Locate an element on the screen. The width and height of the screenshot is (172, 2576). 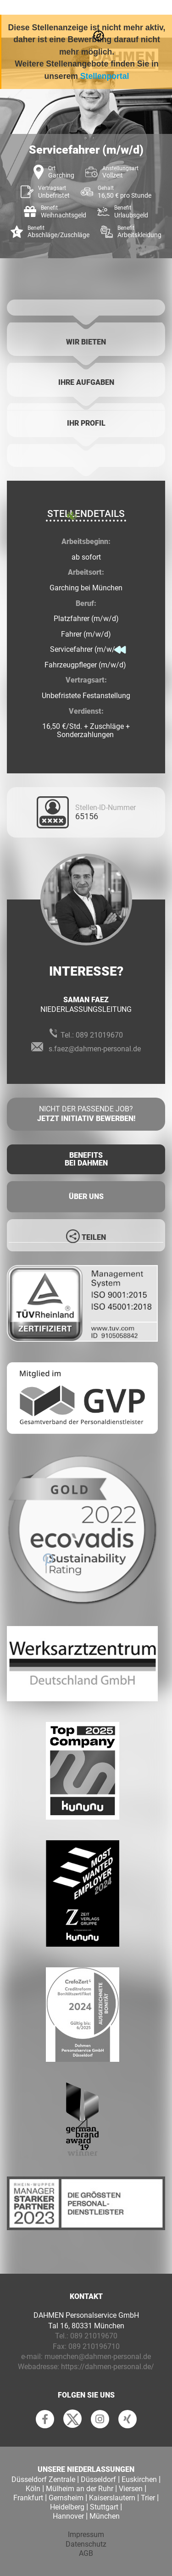
indicates full cellular signal strength is located at coordinates (83, 2124).